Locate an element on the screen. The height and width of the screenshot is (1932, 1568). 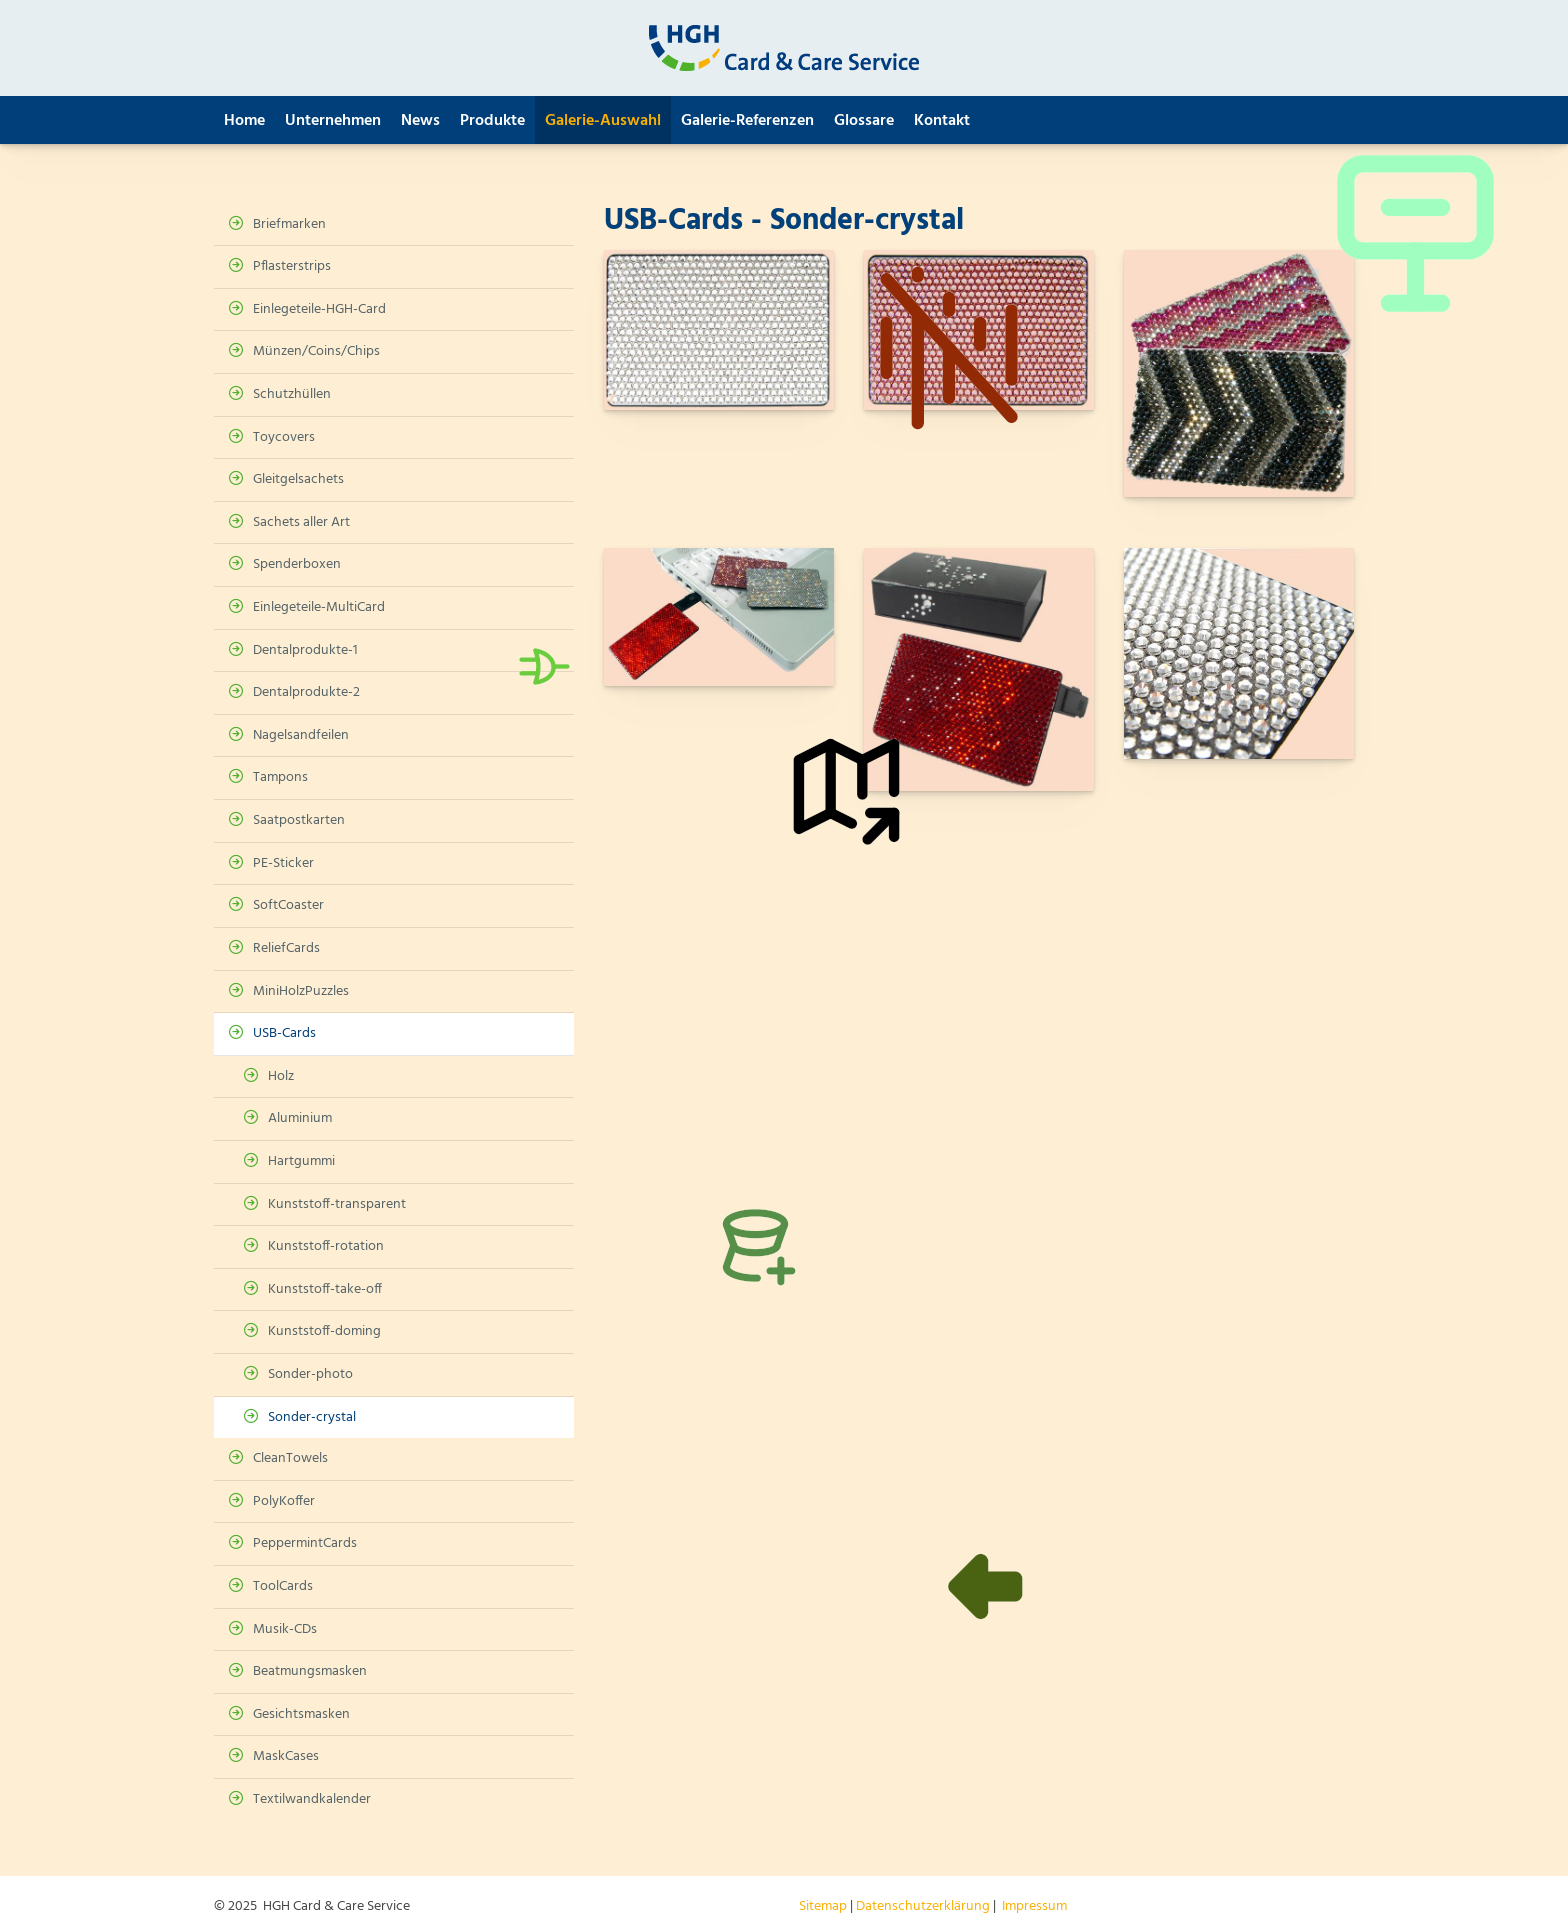
logic OR gate symbol for circuit diagrams is located at coordinates (544, 666).